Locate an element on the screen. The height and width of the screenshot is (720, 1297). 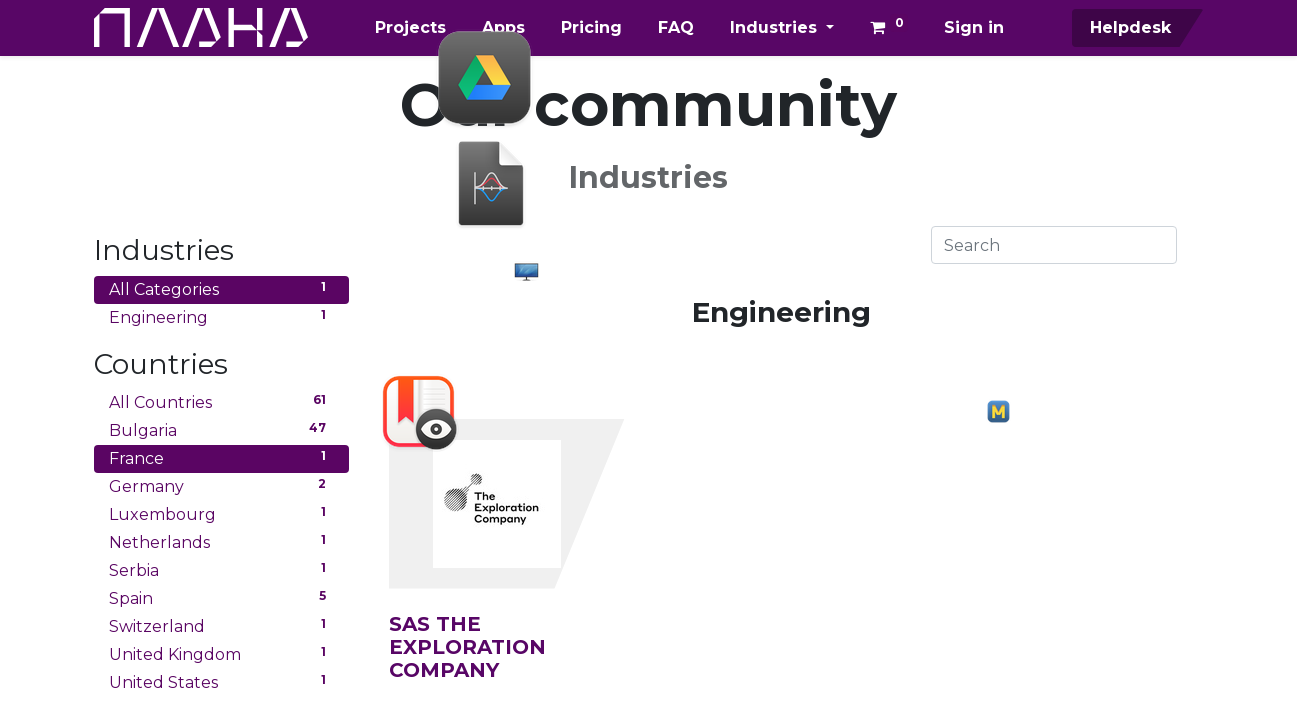
open Google Drive app is located at coordinates (484, 77).